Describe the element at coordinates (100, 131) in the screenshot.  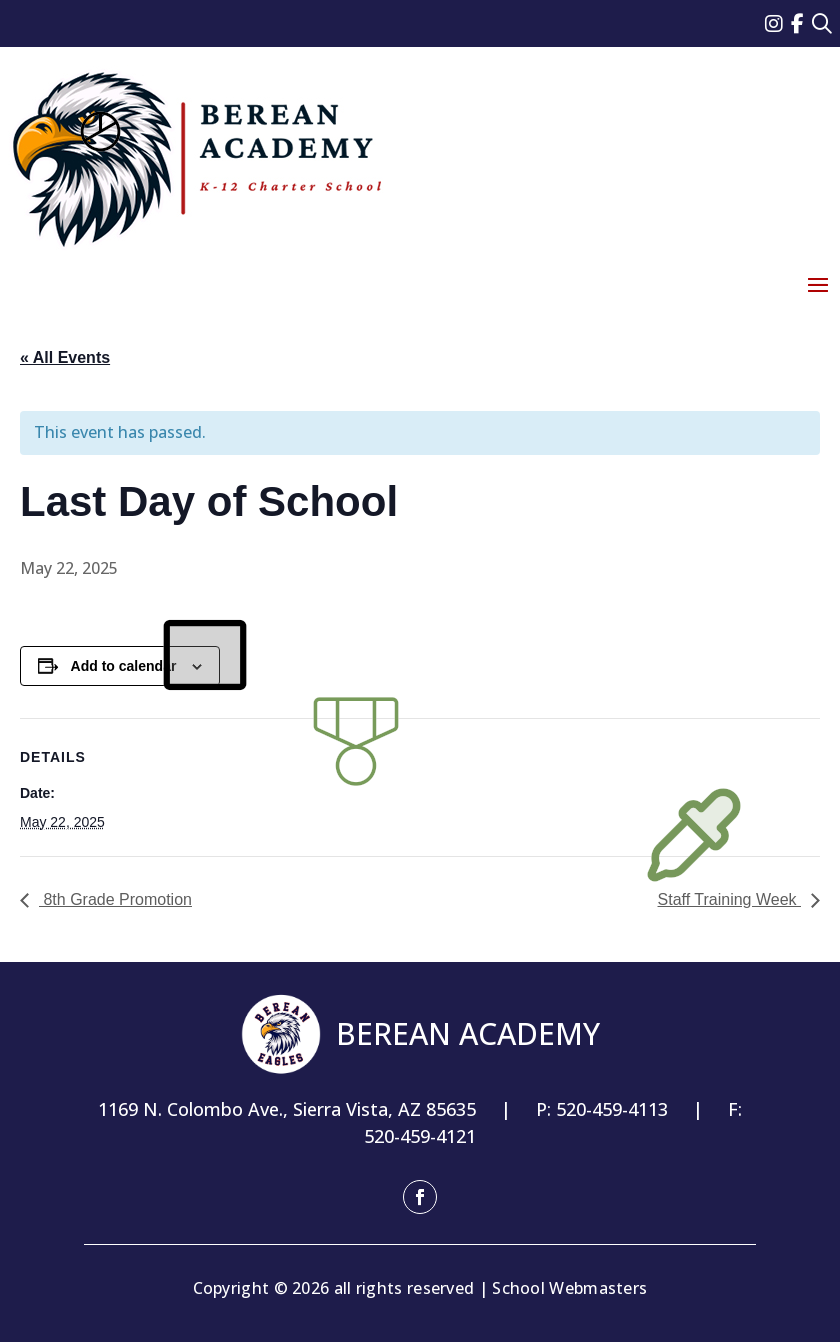
I see `view analytics or statistics breakdown` at that location.